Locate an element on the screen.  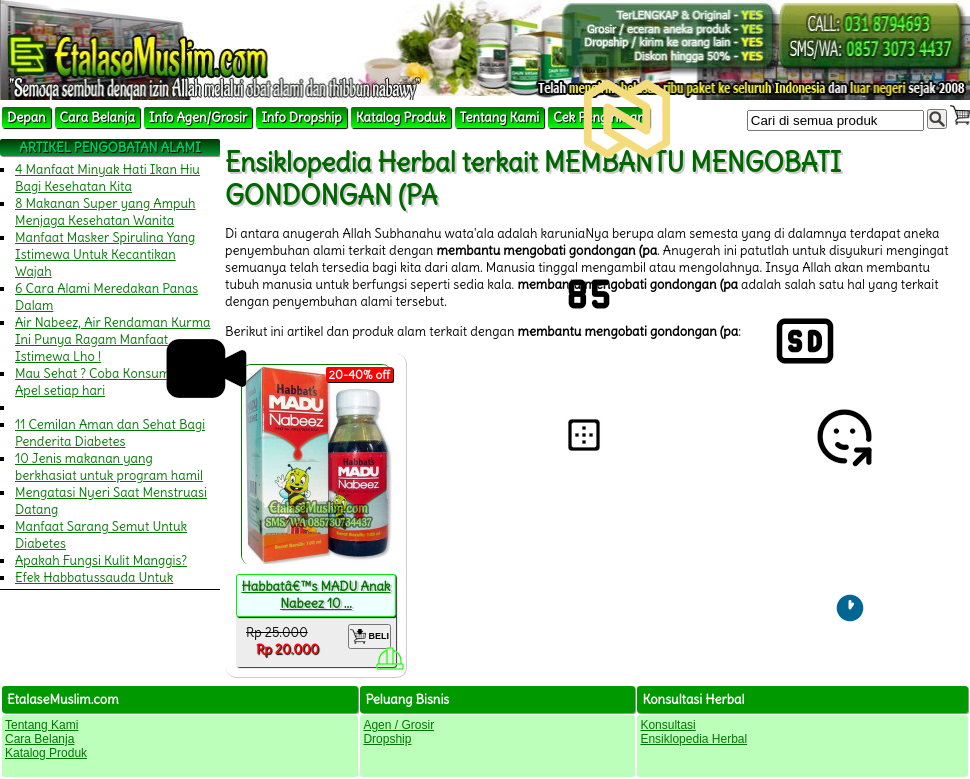
start a video call is located at coordinates (208, 368).